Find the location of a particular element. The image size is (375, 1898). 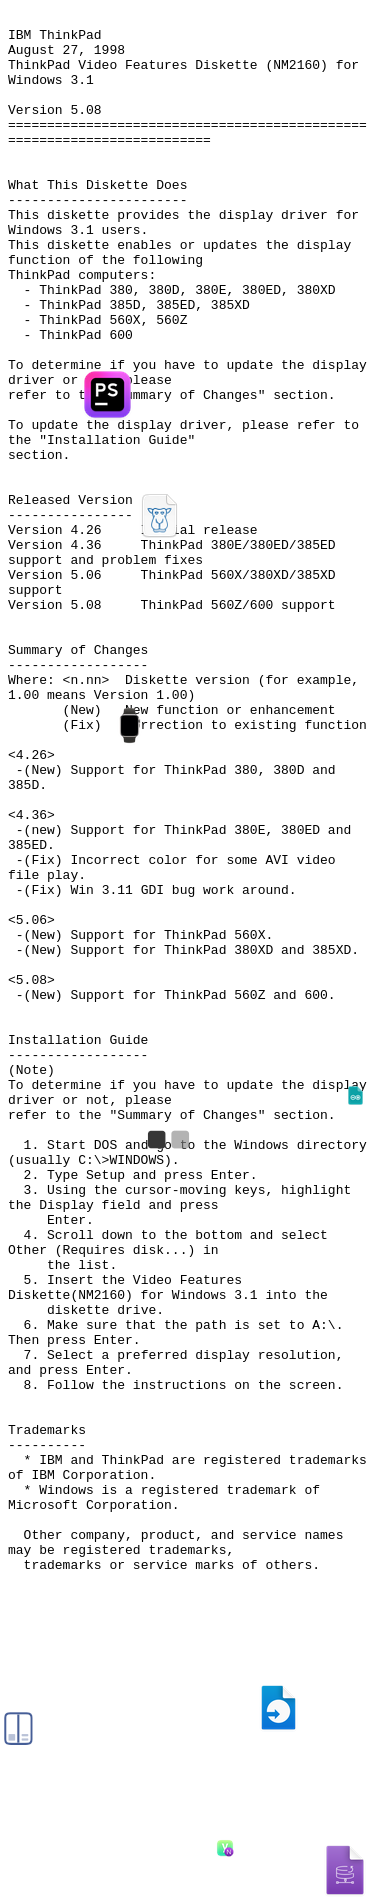

open the packages app is located at coordinates (19, 1727).